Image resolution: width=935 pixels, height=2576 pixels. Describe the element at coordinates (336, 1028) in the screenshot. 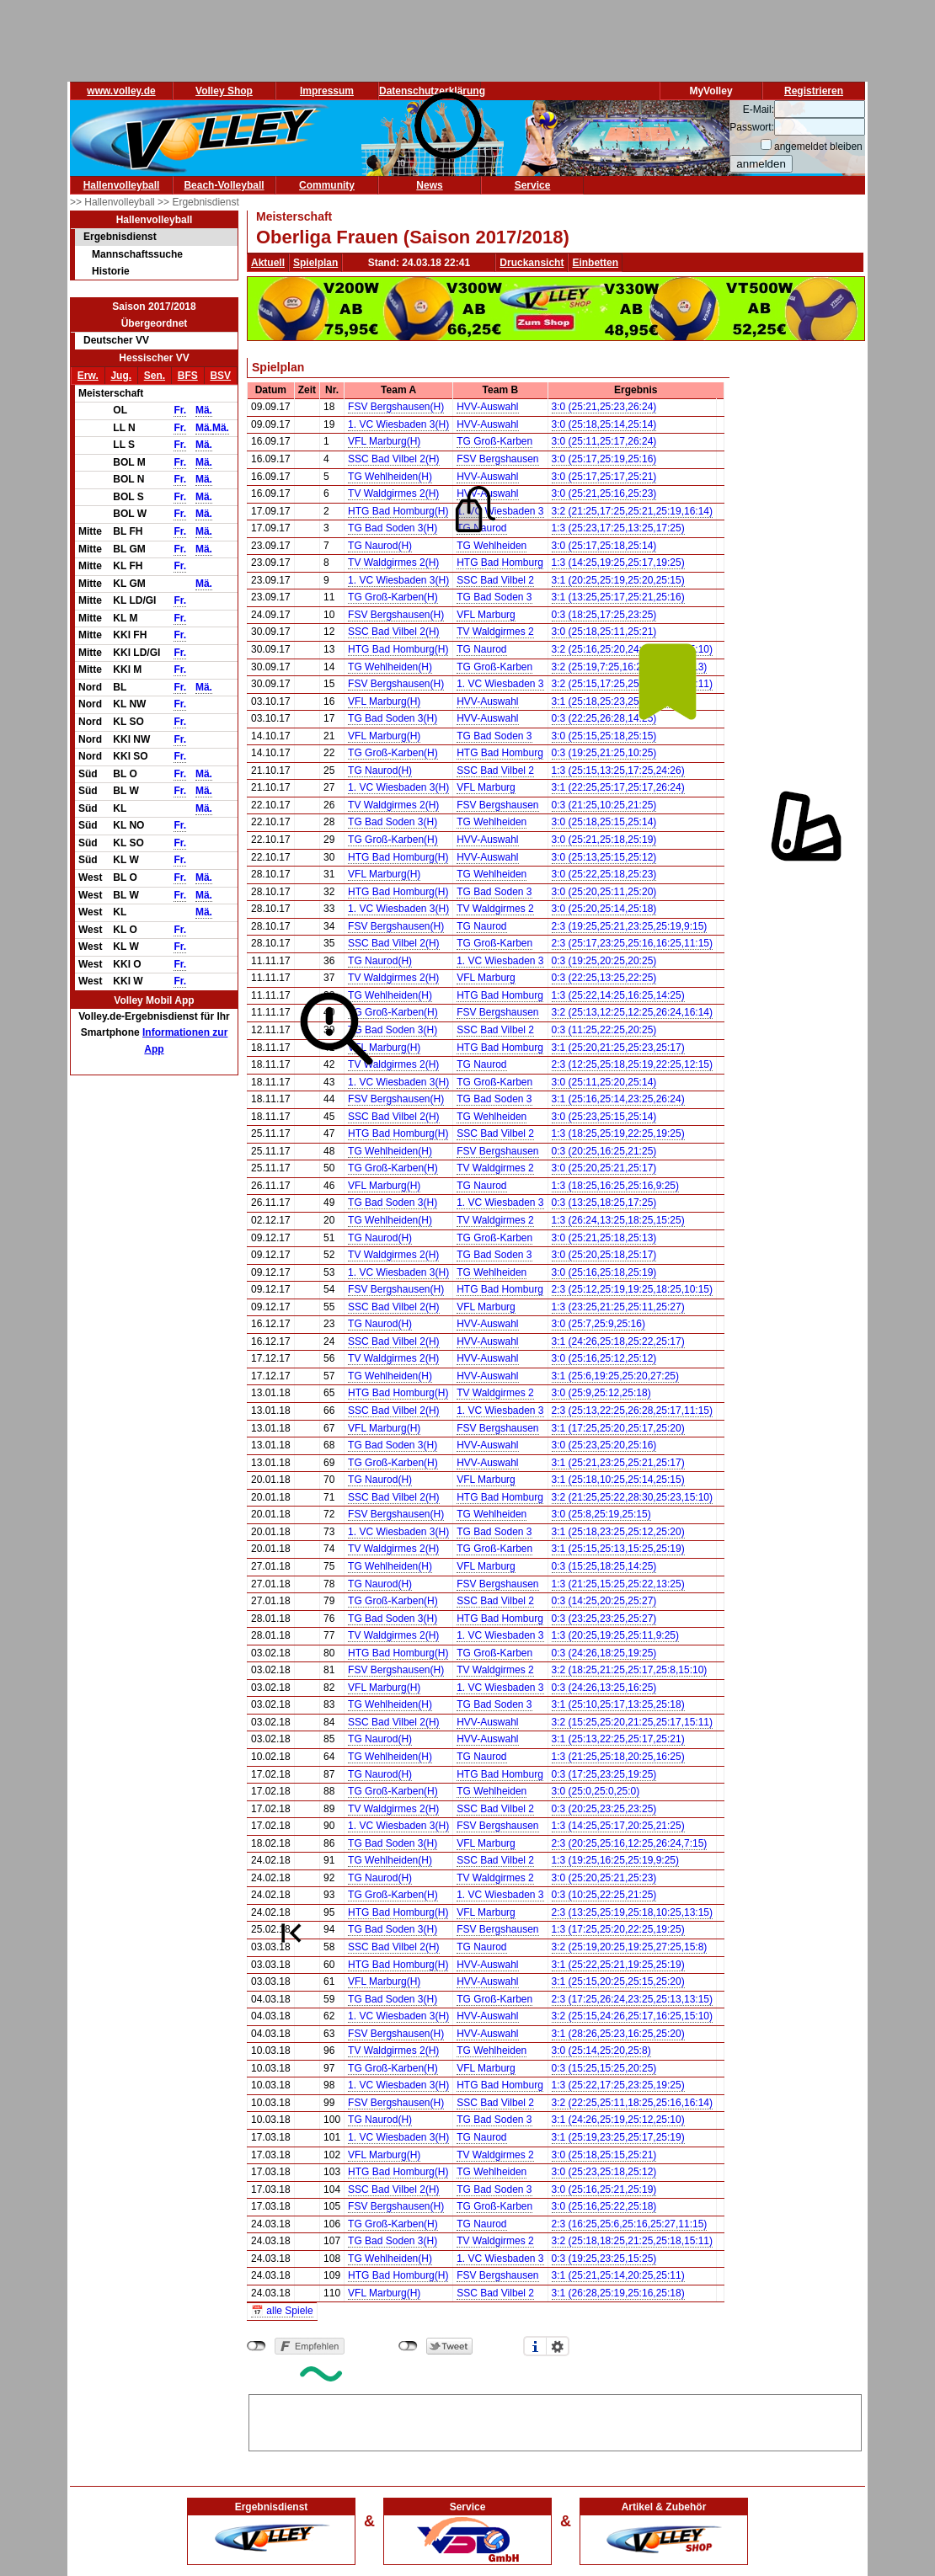

I see `search error or warning` at that location.